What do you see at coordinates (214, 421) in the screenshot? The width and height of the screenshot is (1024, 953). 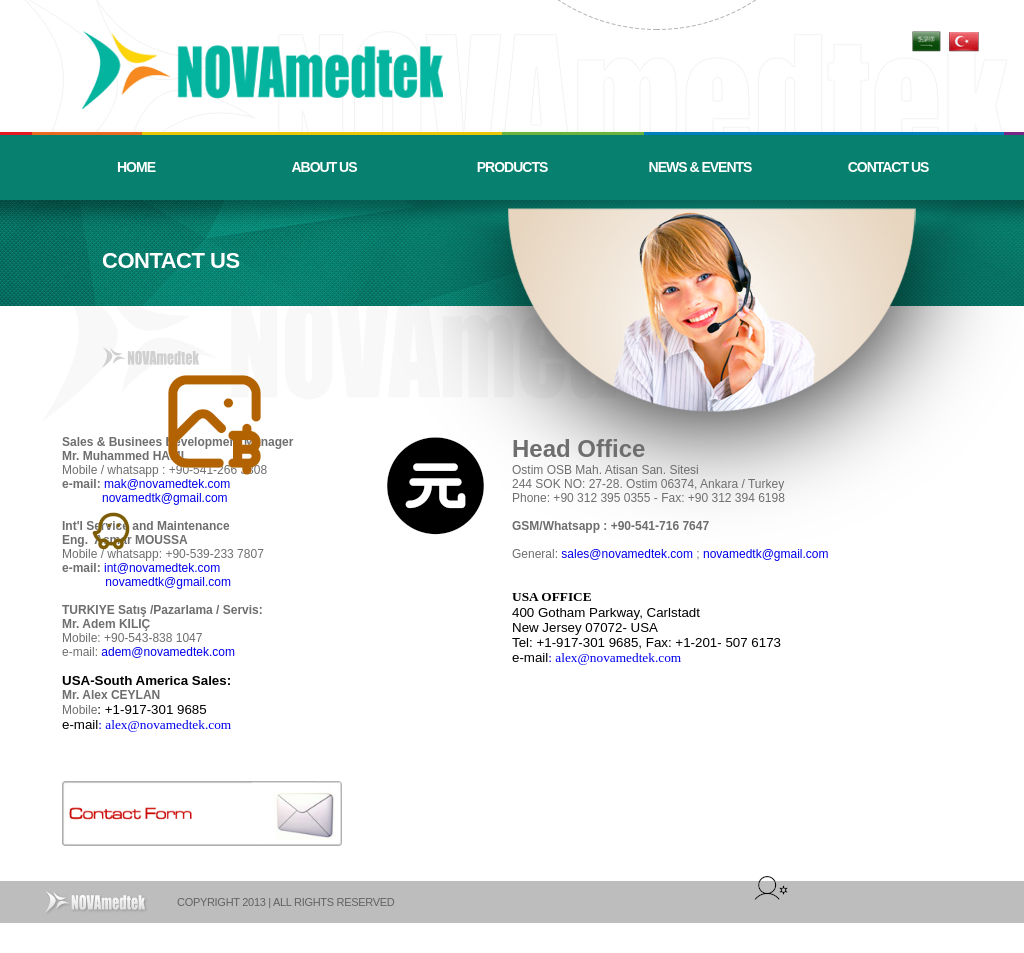 I see `attach or upload a photo for bitcoin transaction` at bounding box center [214, 421].